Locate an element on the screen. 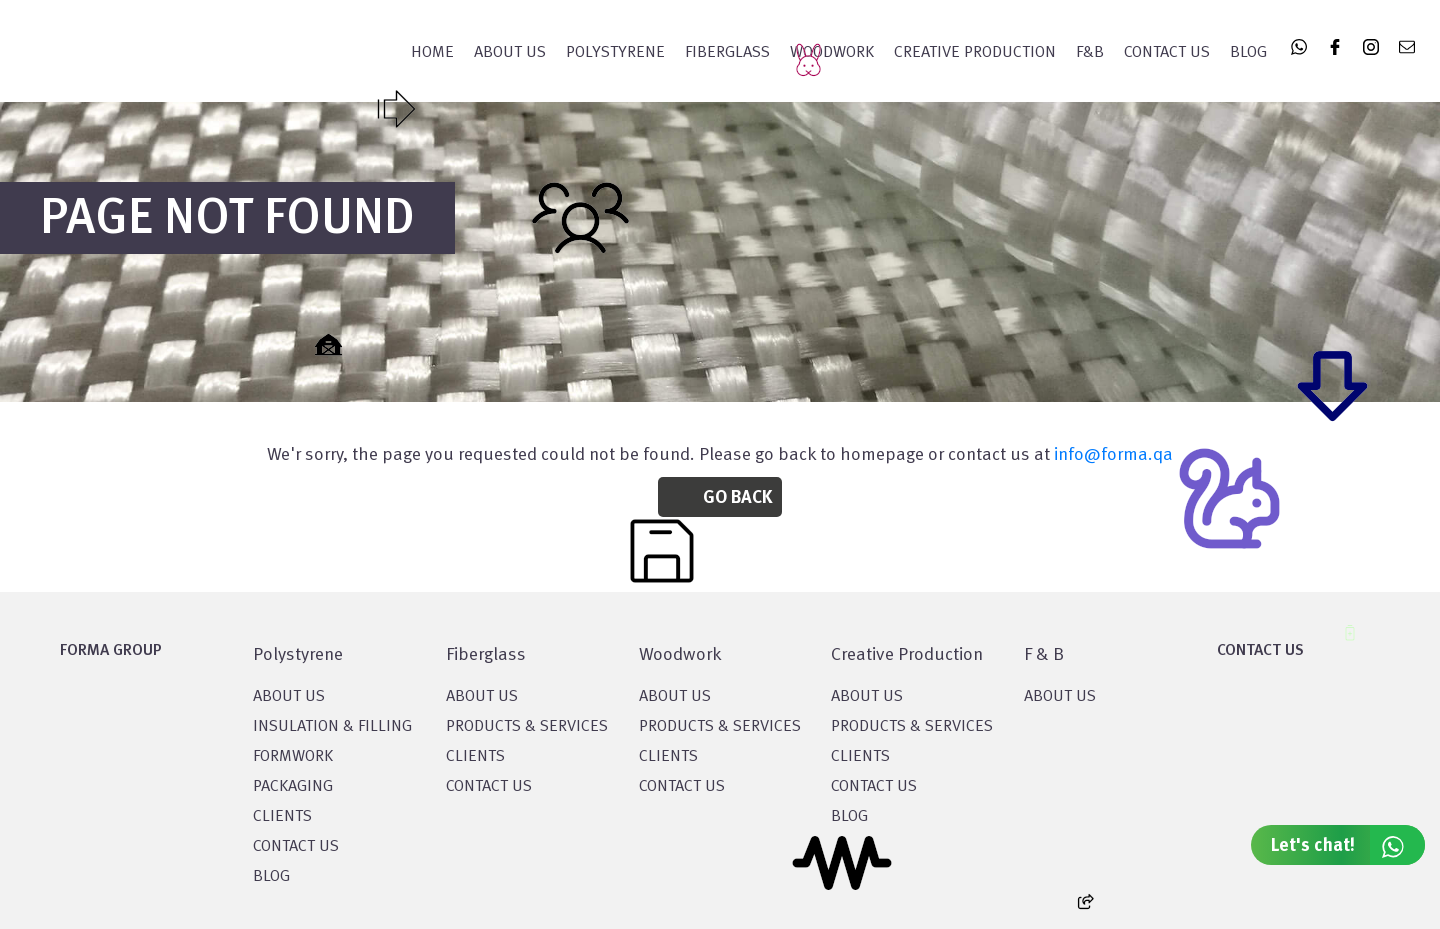  view circuit or resistor component details is located at coordinates (842, 863).